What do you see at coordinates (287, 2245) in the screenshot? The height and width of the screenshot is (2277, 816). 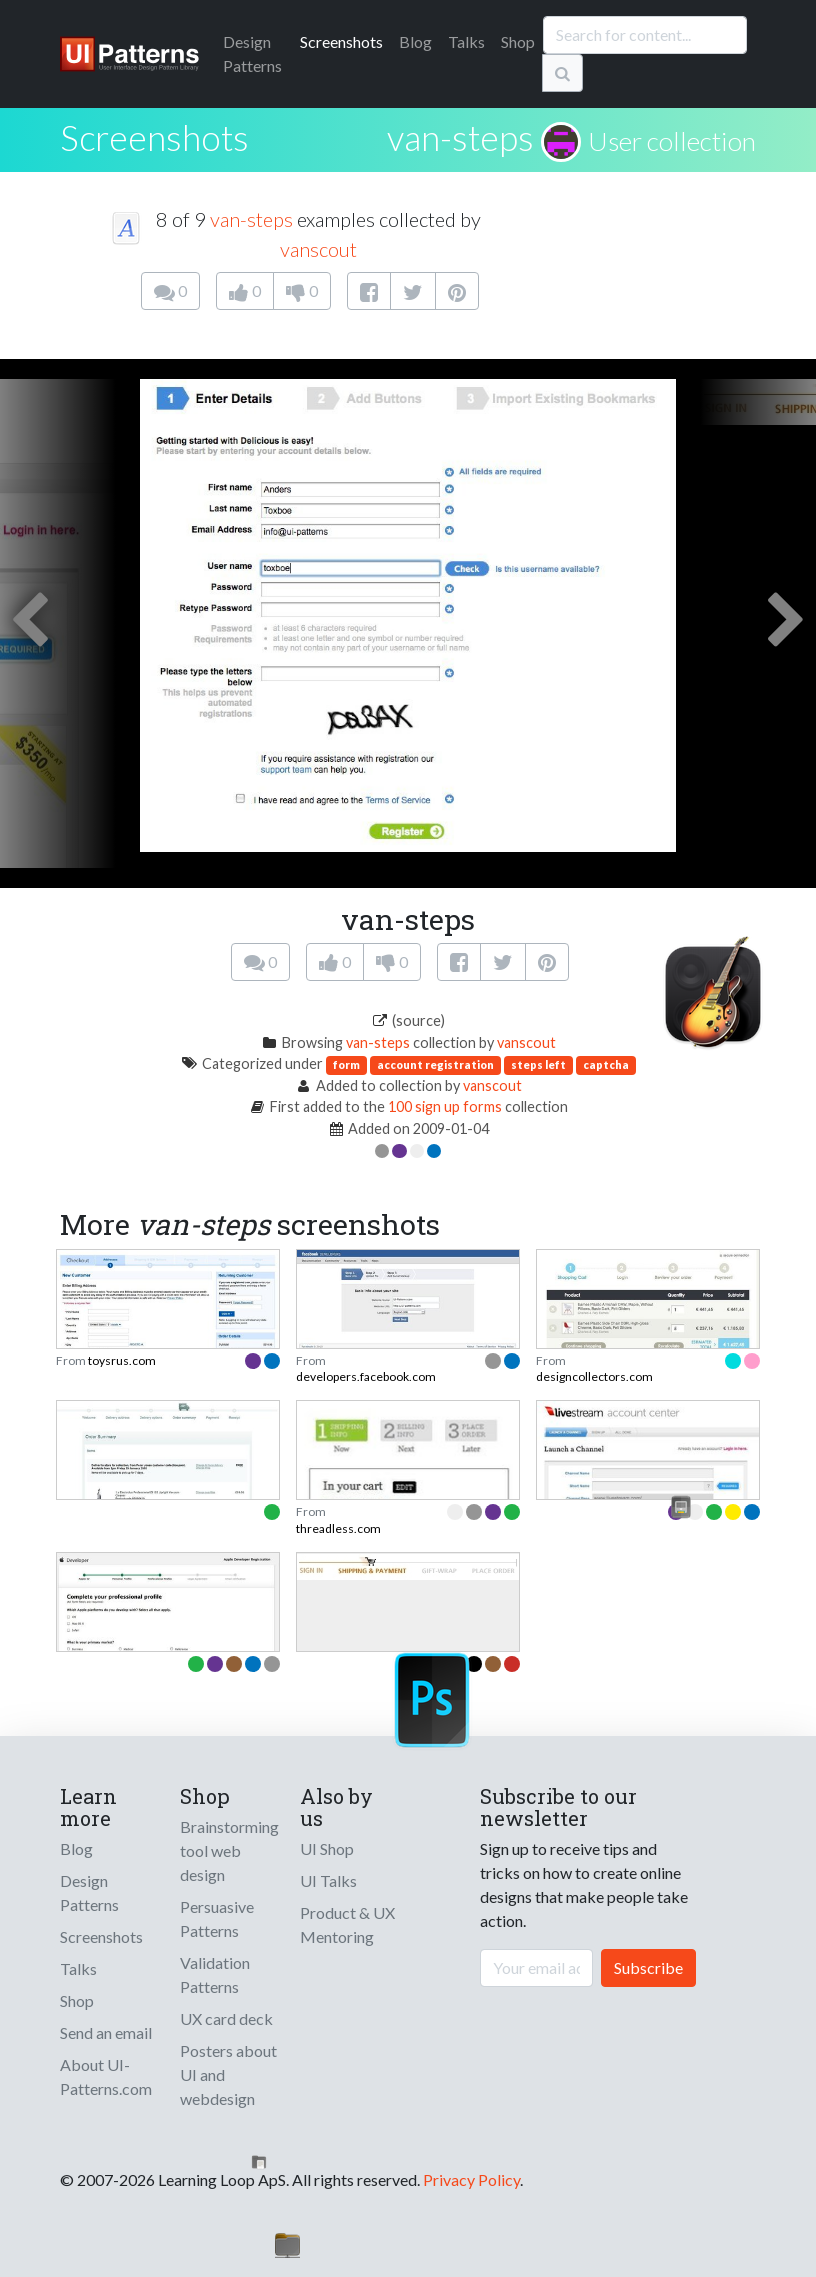 I see `access files stored on a remote server or network location` at bounding box center [287, 2245].